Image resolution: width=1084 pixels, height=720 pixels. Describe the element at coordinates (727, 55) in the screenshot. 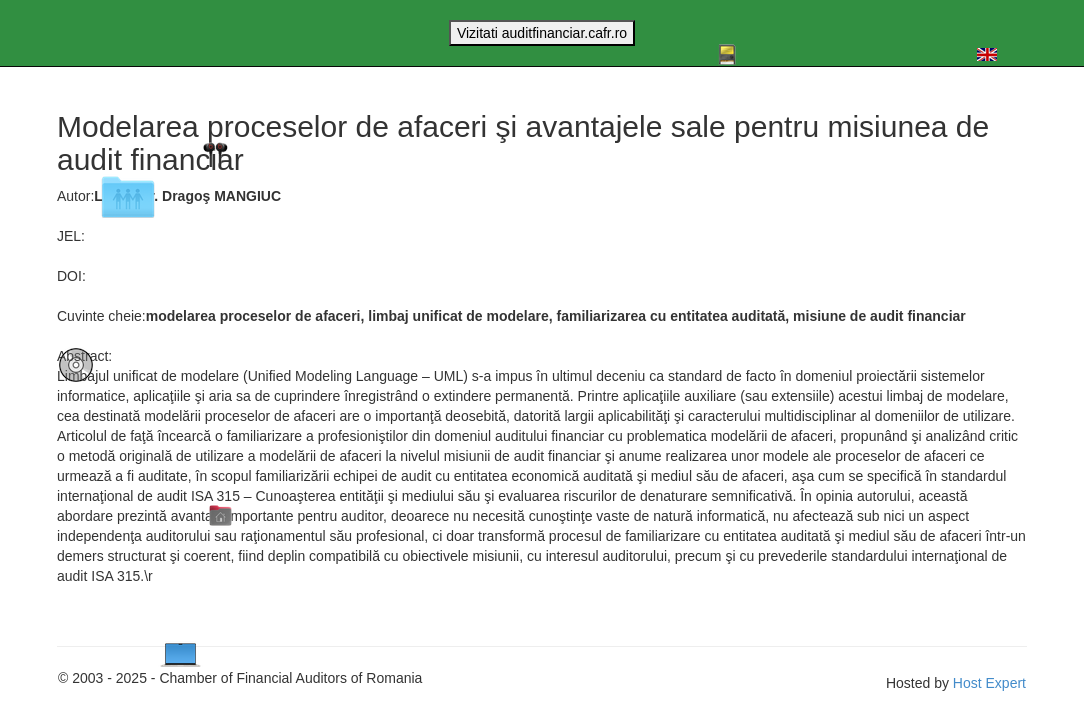

I see `access removable flash storage device` at that location.